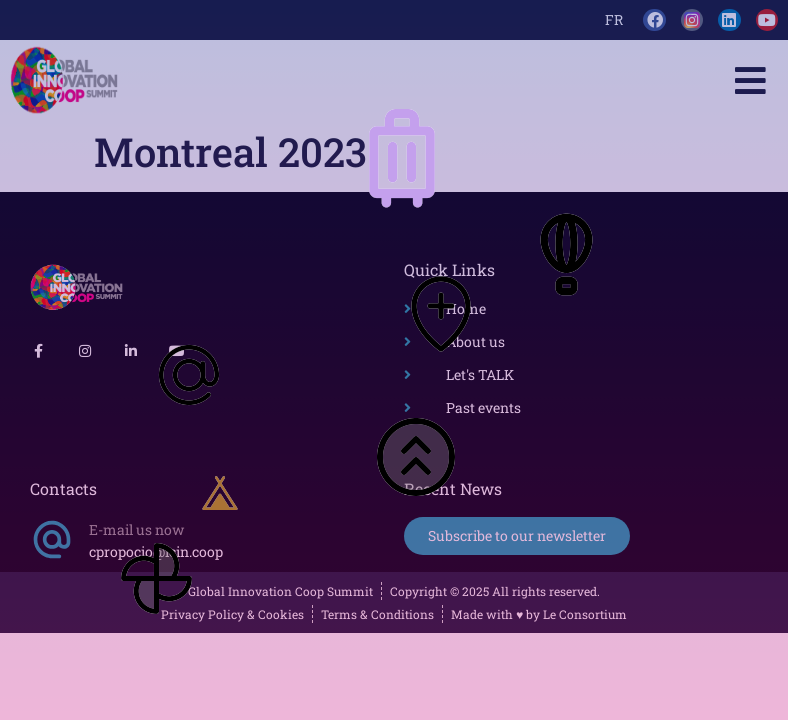 This screenshot has height=720, width=788. What do you see at coordinates (441, 314) in the screenshot?
I see `add a new location pin` at bounding box center [441, 314].